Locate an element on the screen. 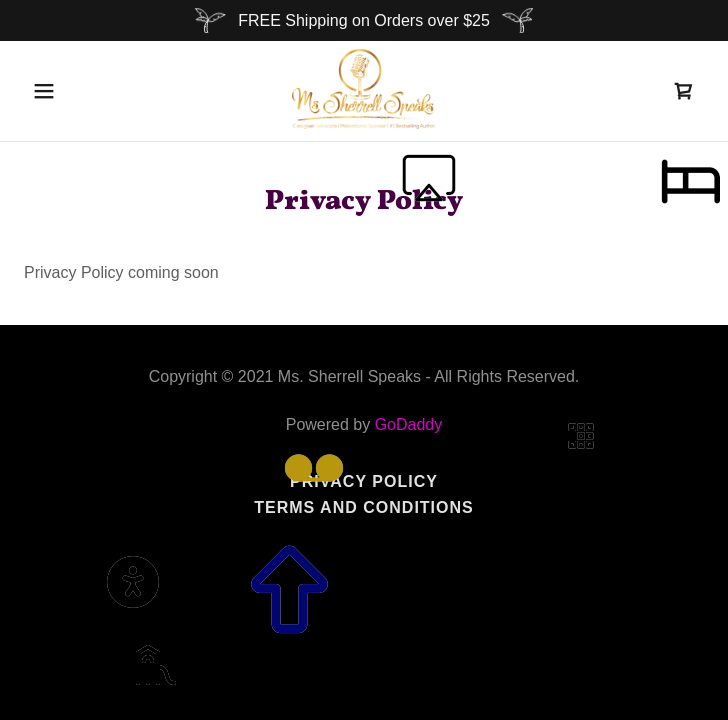  view sleeping or accommodation options is located at coordinates (689, 181).